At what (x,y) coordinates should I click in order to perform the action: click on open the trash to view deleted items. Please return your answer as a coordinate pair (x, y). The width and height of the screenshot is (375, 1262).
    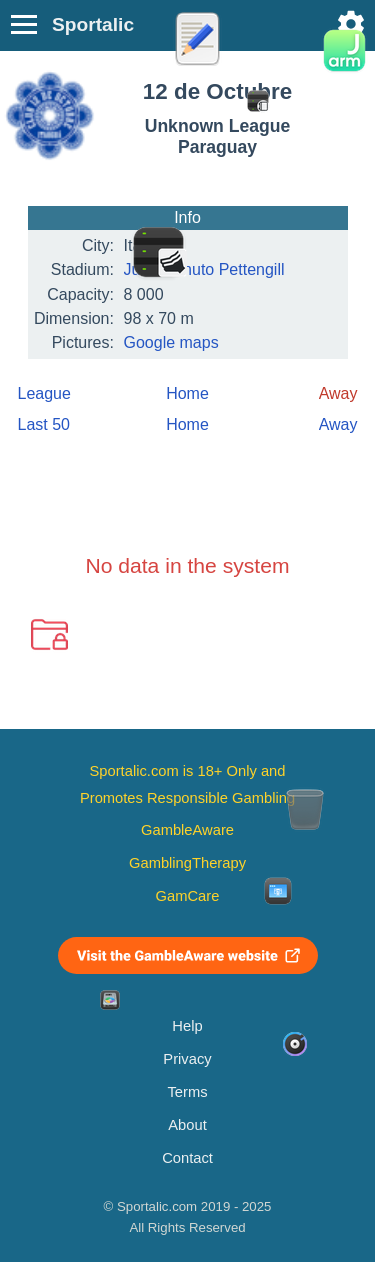
    Looking at the image, I should click on (305, 809).